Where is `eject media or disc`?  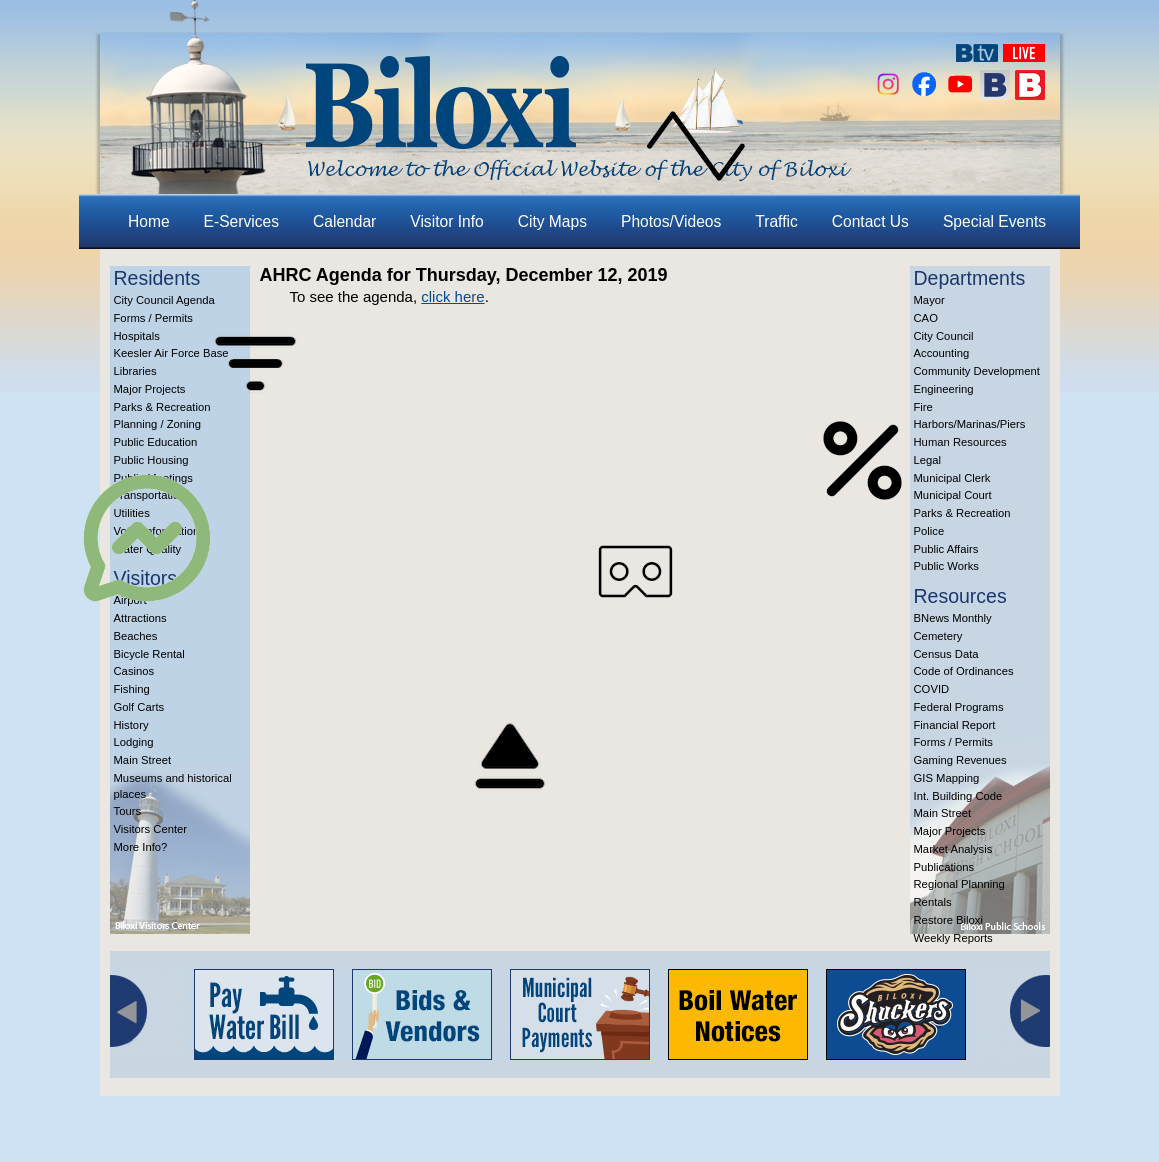
eject media or disc is located at coordinates (510, 754).